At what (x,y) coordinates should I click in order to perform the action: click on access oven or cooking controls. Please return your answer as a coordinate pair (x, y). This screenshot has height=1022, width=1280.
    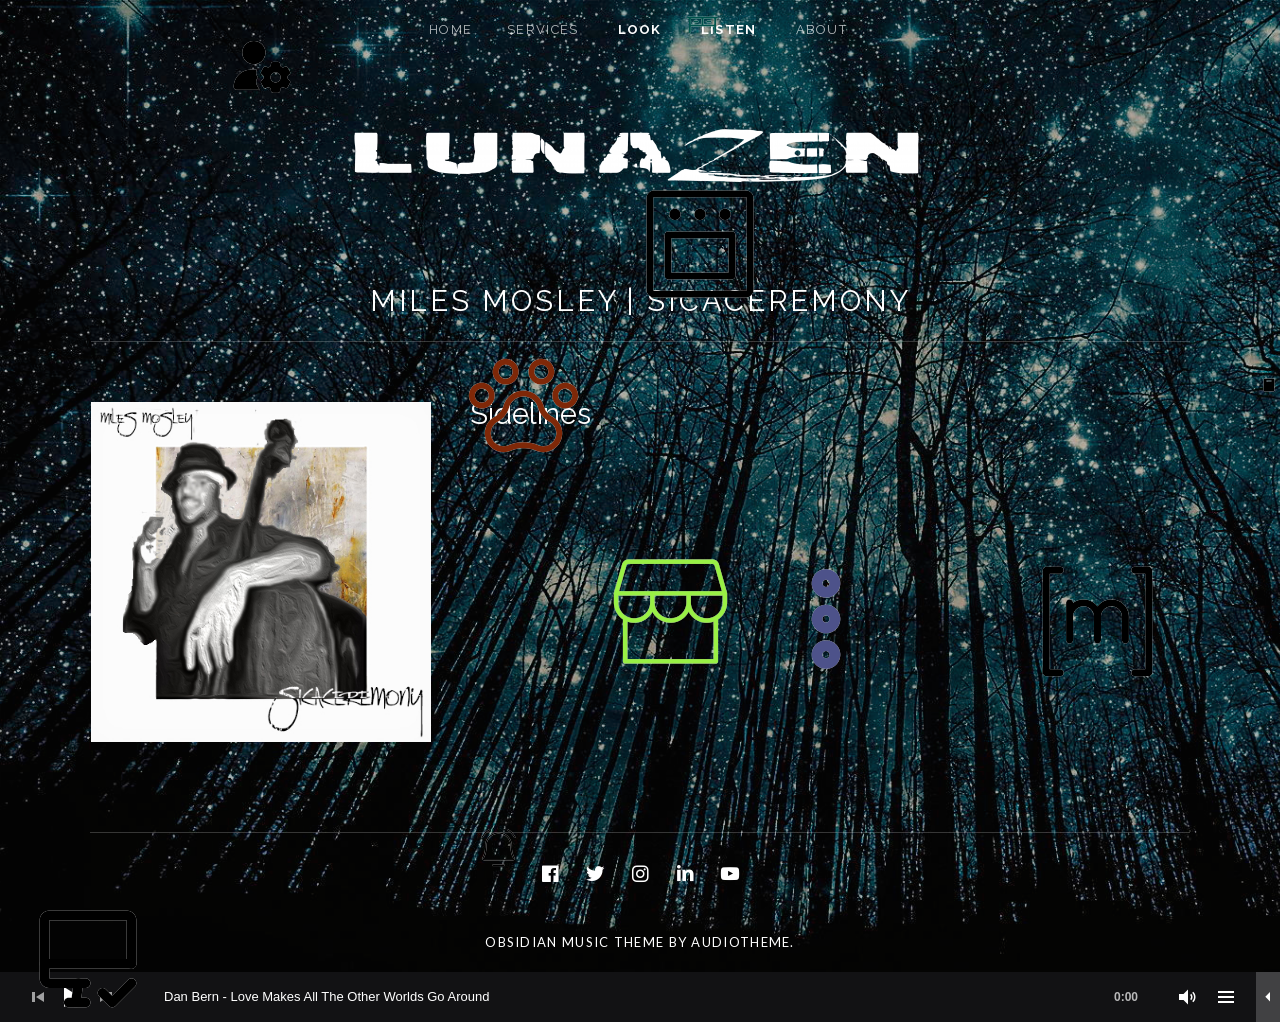
    Looking at the image, I should click on (700, 244).